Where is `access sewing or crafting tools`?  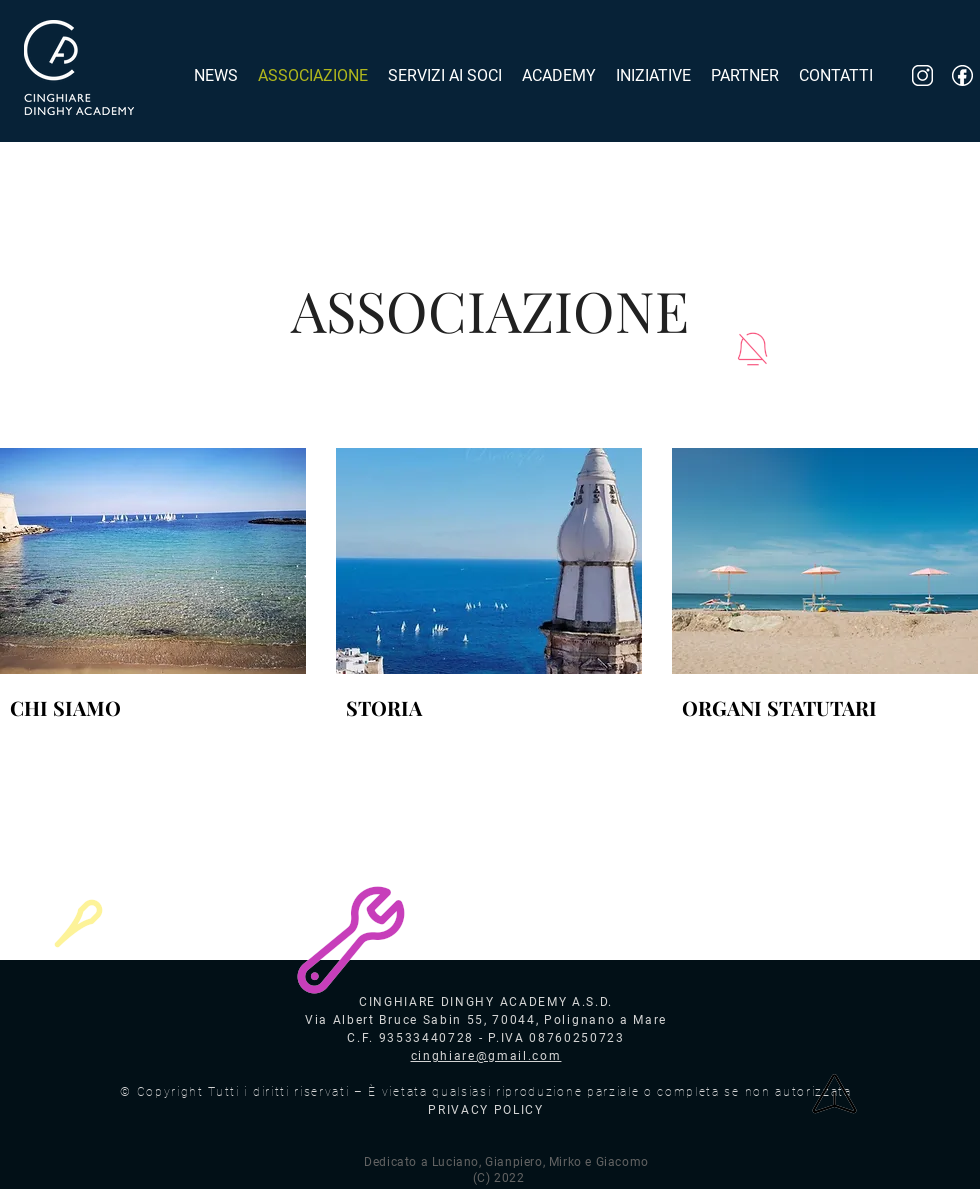 access sewing or crafting tools is located at coordinates (78, 923).